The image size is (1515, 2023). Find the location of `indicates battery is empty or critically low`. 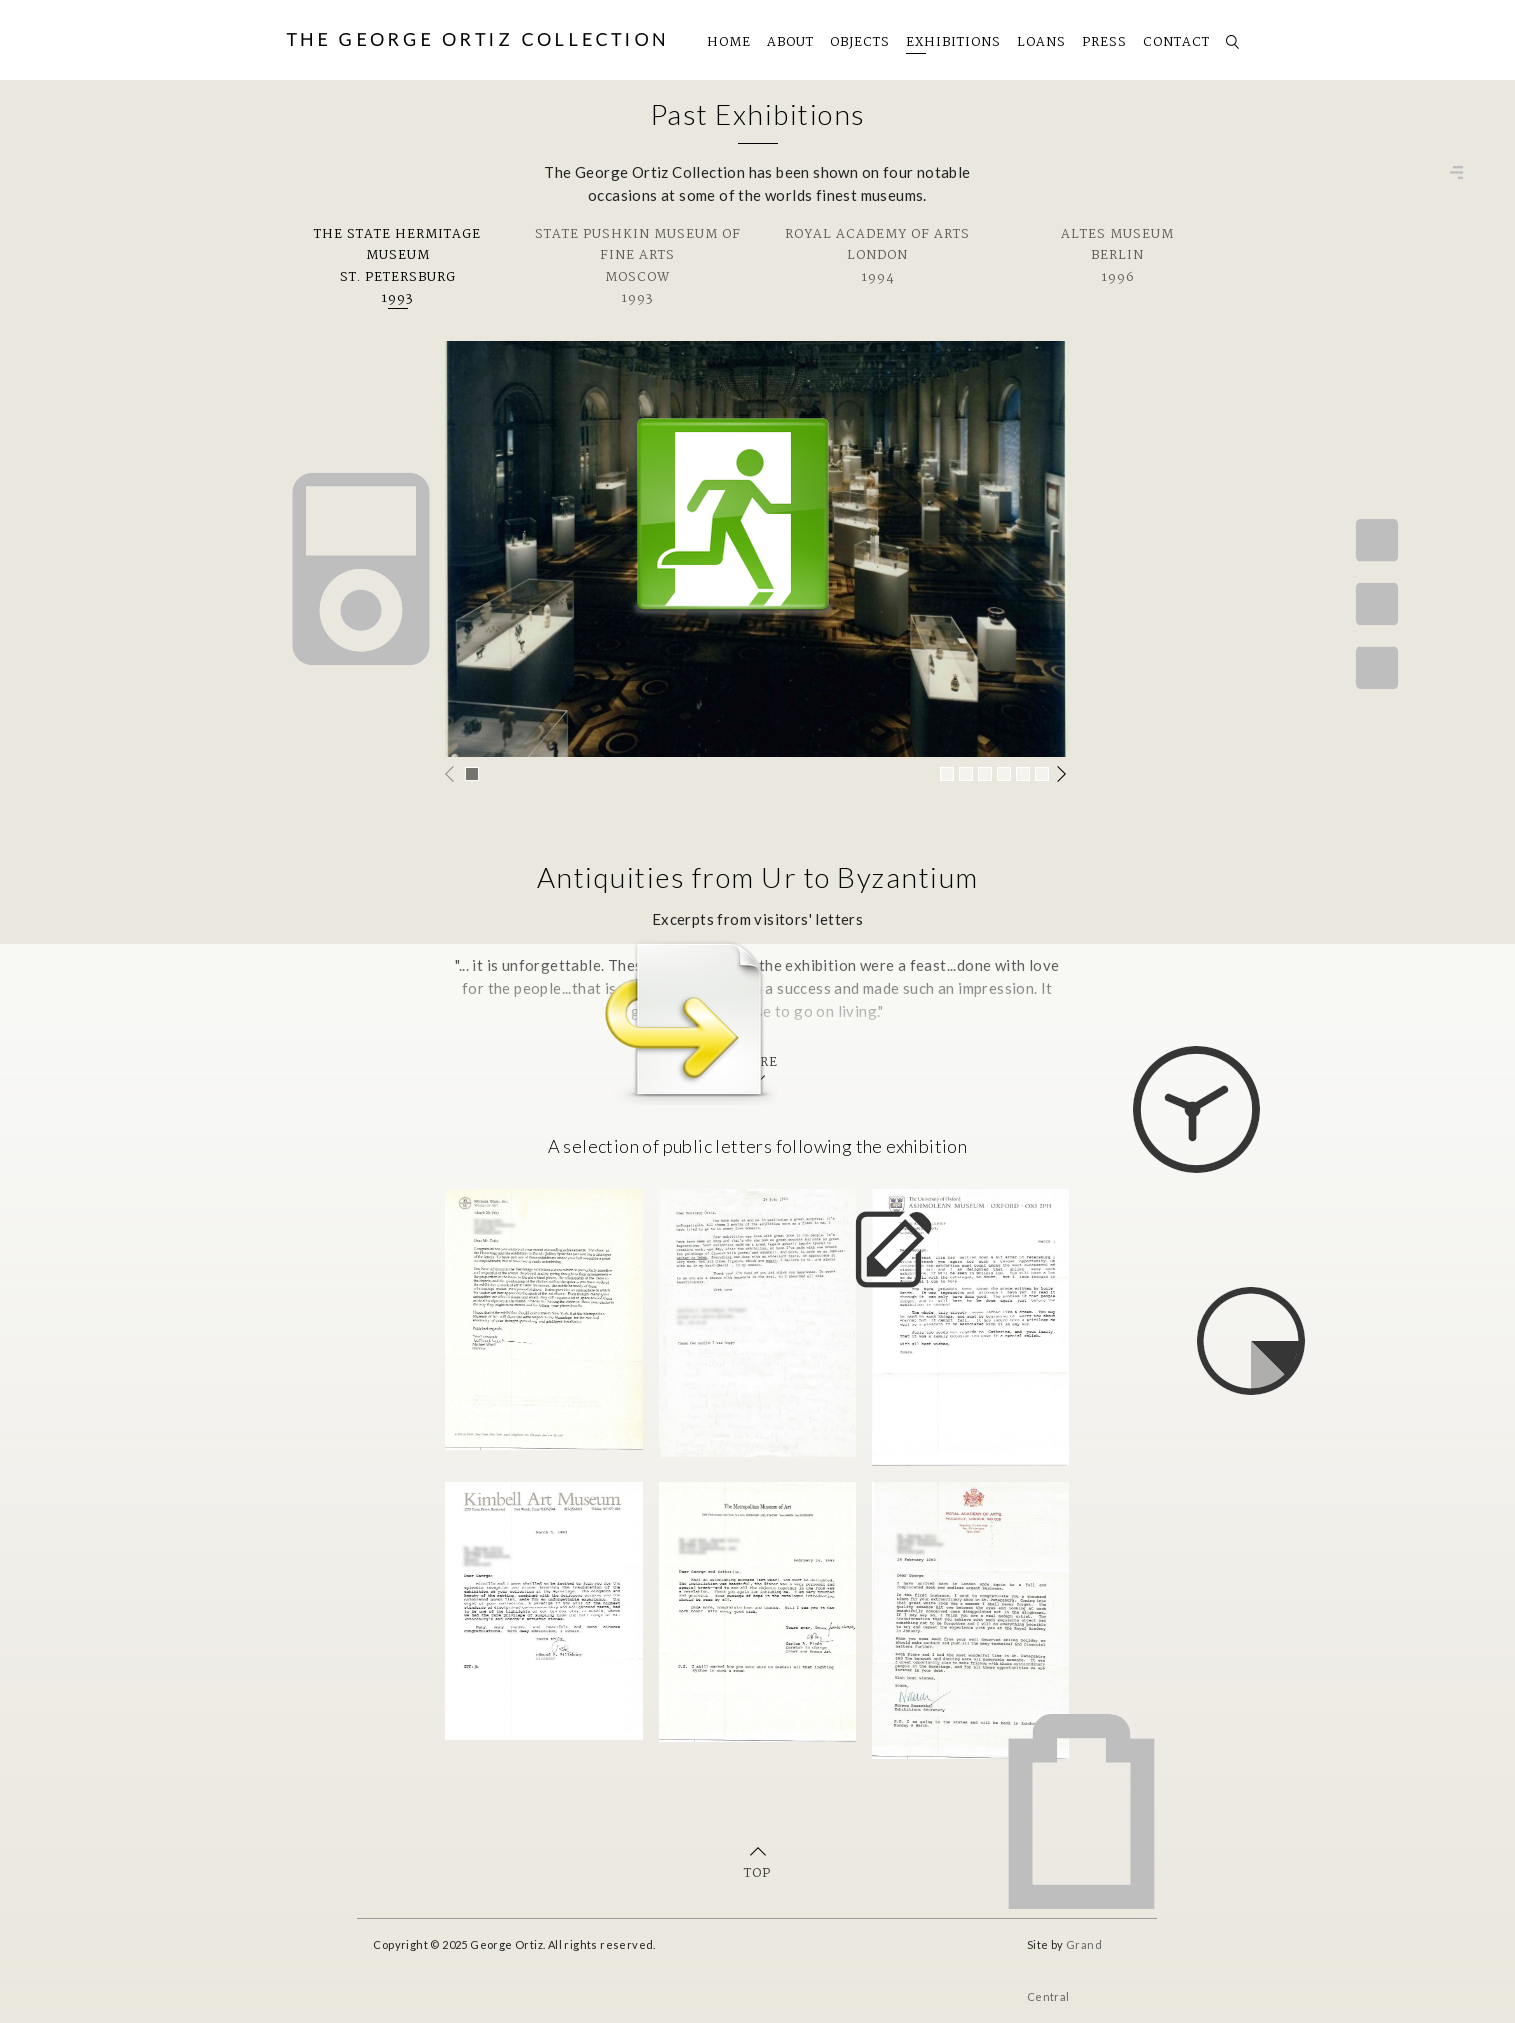

indicates battery is empty or critically low is located at coordinates (1081, 1811).